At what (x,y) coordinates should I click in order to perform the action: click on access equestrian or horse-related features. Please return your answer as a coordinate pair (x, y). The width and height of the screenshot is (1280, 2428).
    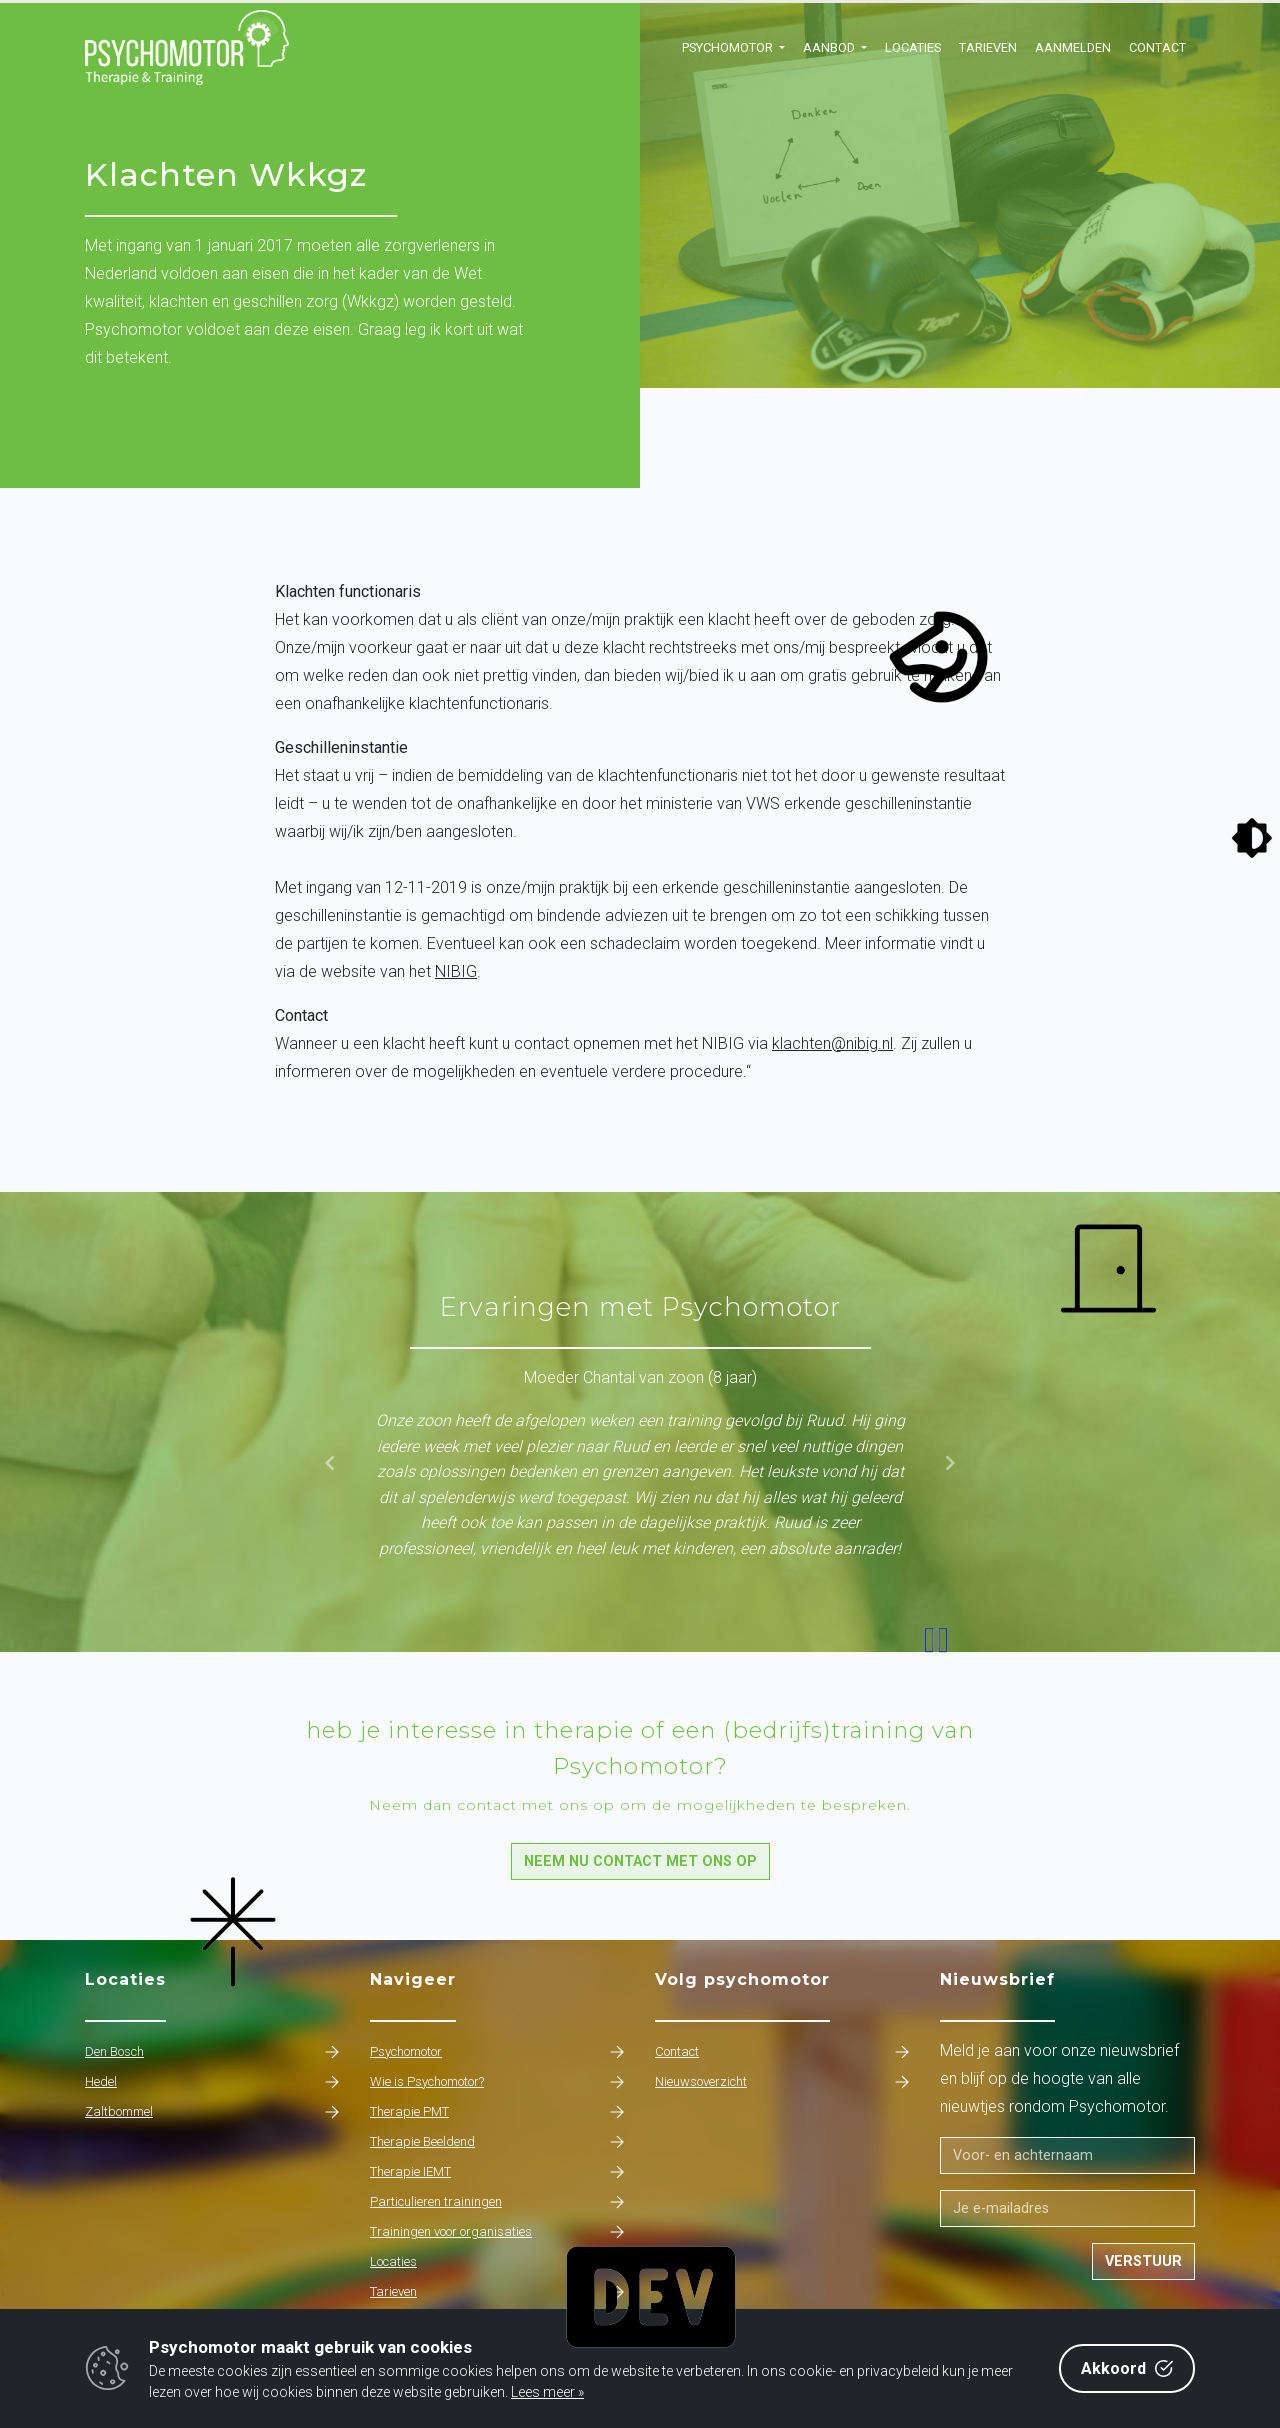
    Looking at the image, I should click on (942, 657).